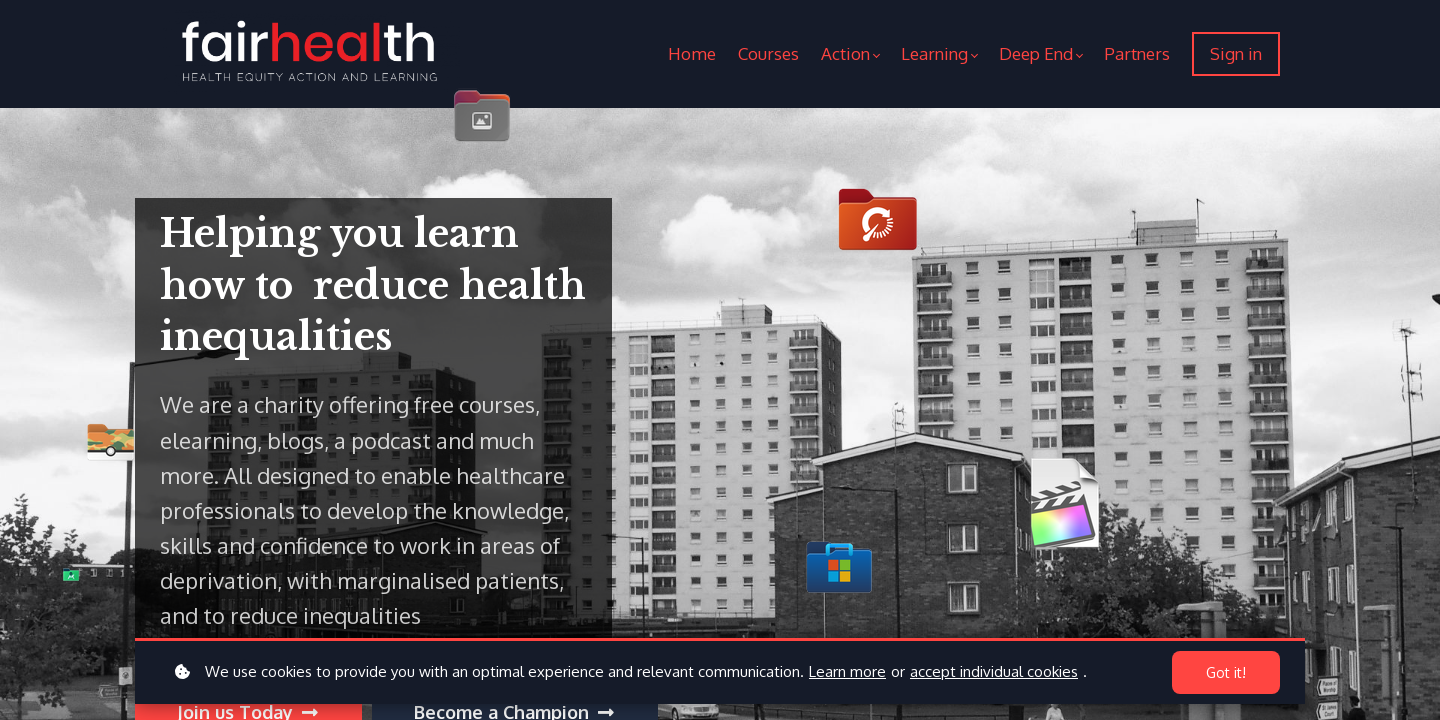 The image size is (1440, 720). What do you see at coordinates (1065, 505) in the screenshot?
I see `create a new video project in iMovie` at bounding box center [1065, 505].